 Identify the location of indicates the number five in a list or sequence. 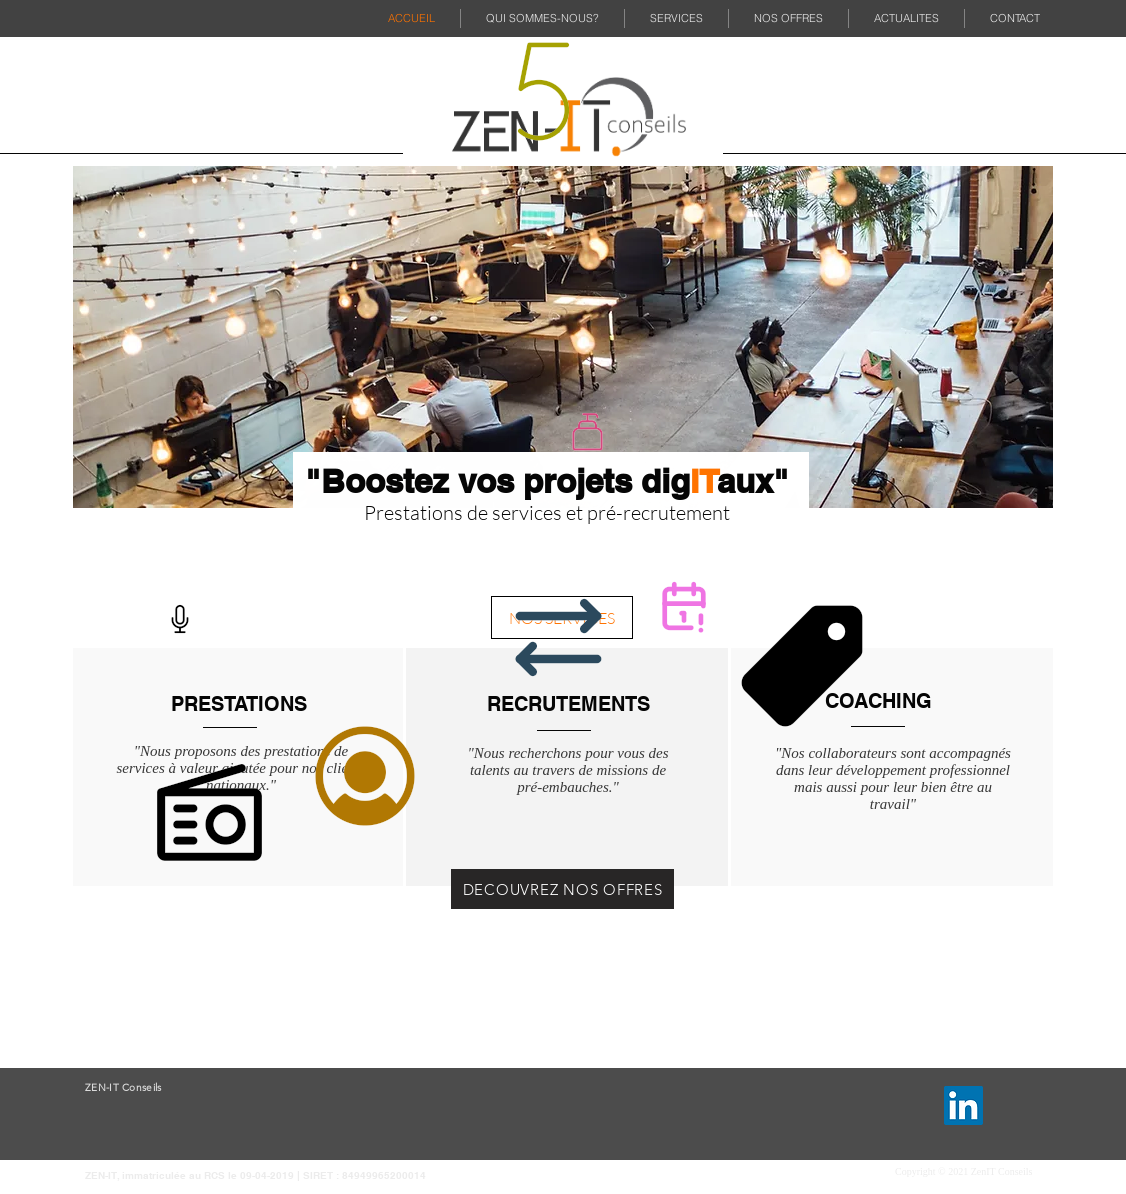
(543, 91).